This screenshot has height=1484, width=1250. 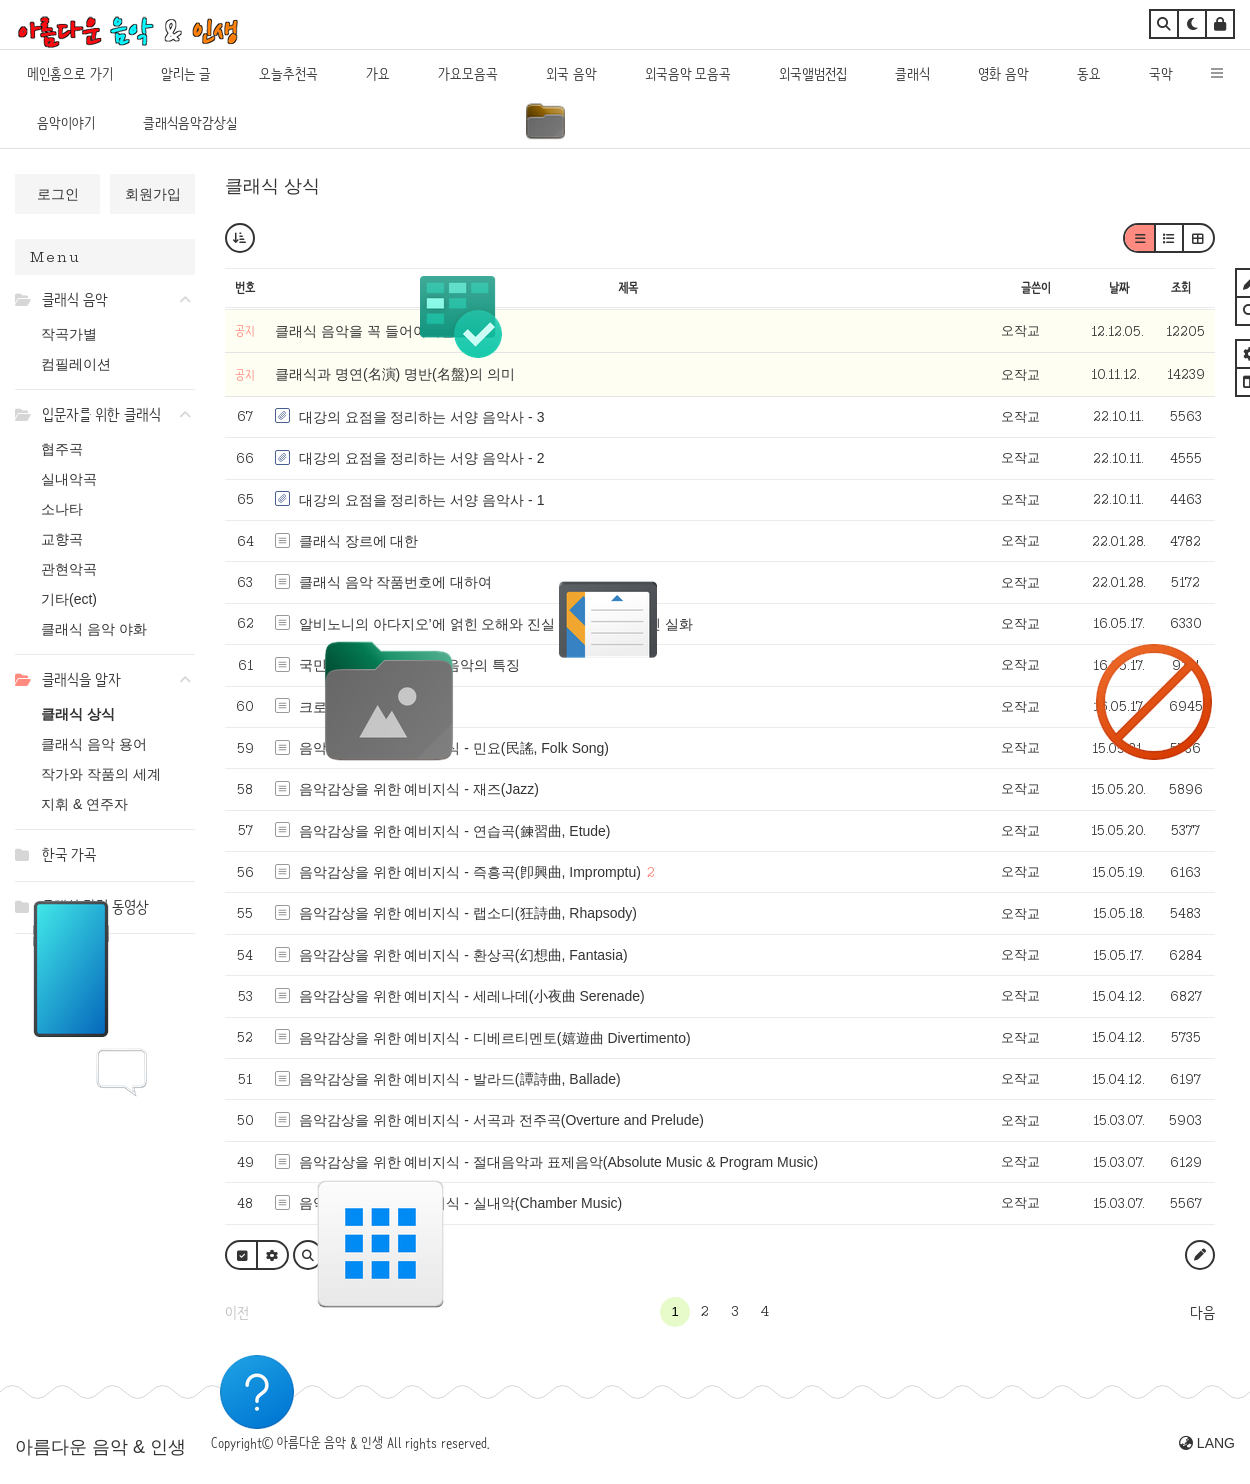 I want to click on open the boards app, so click(x=461, y=317).